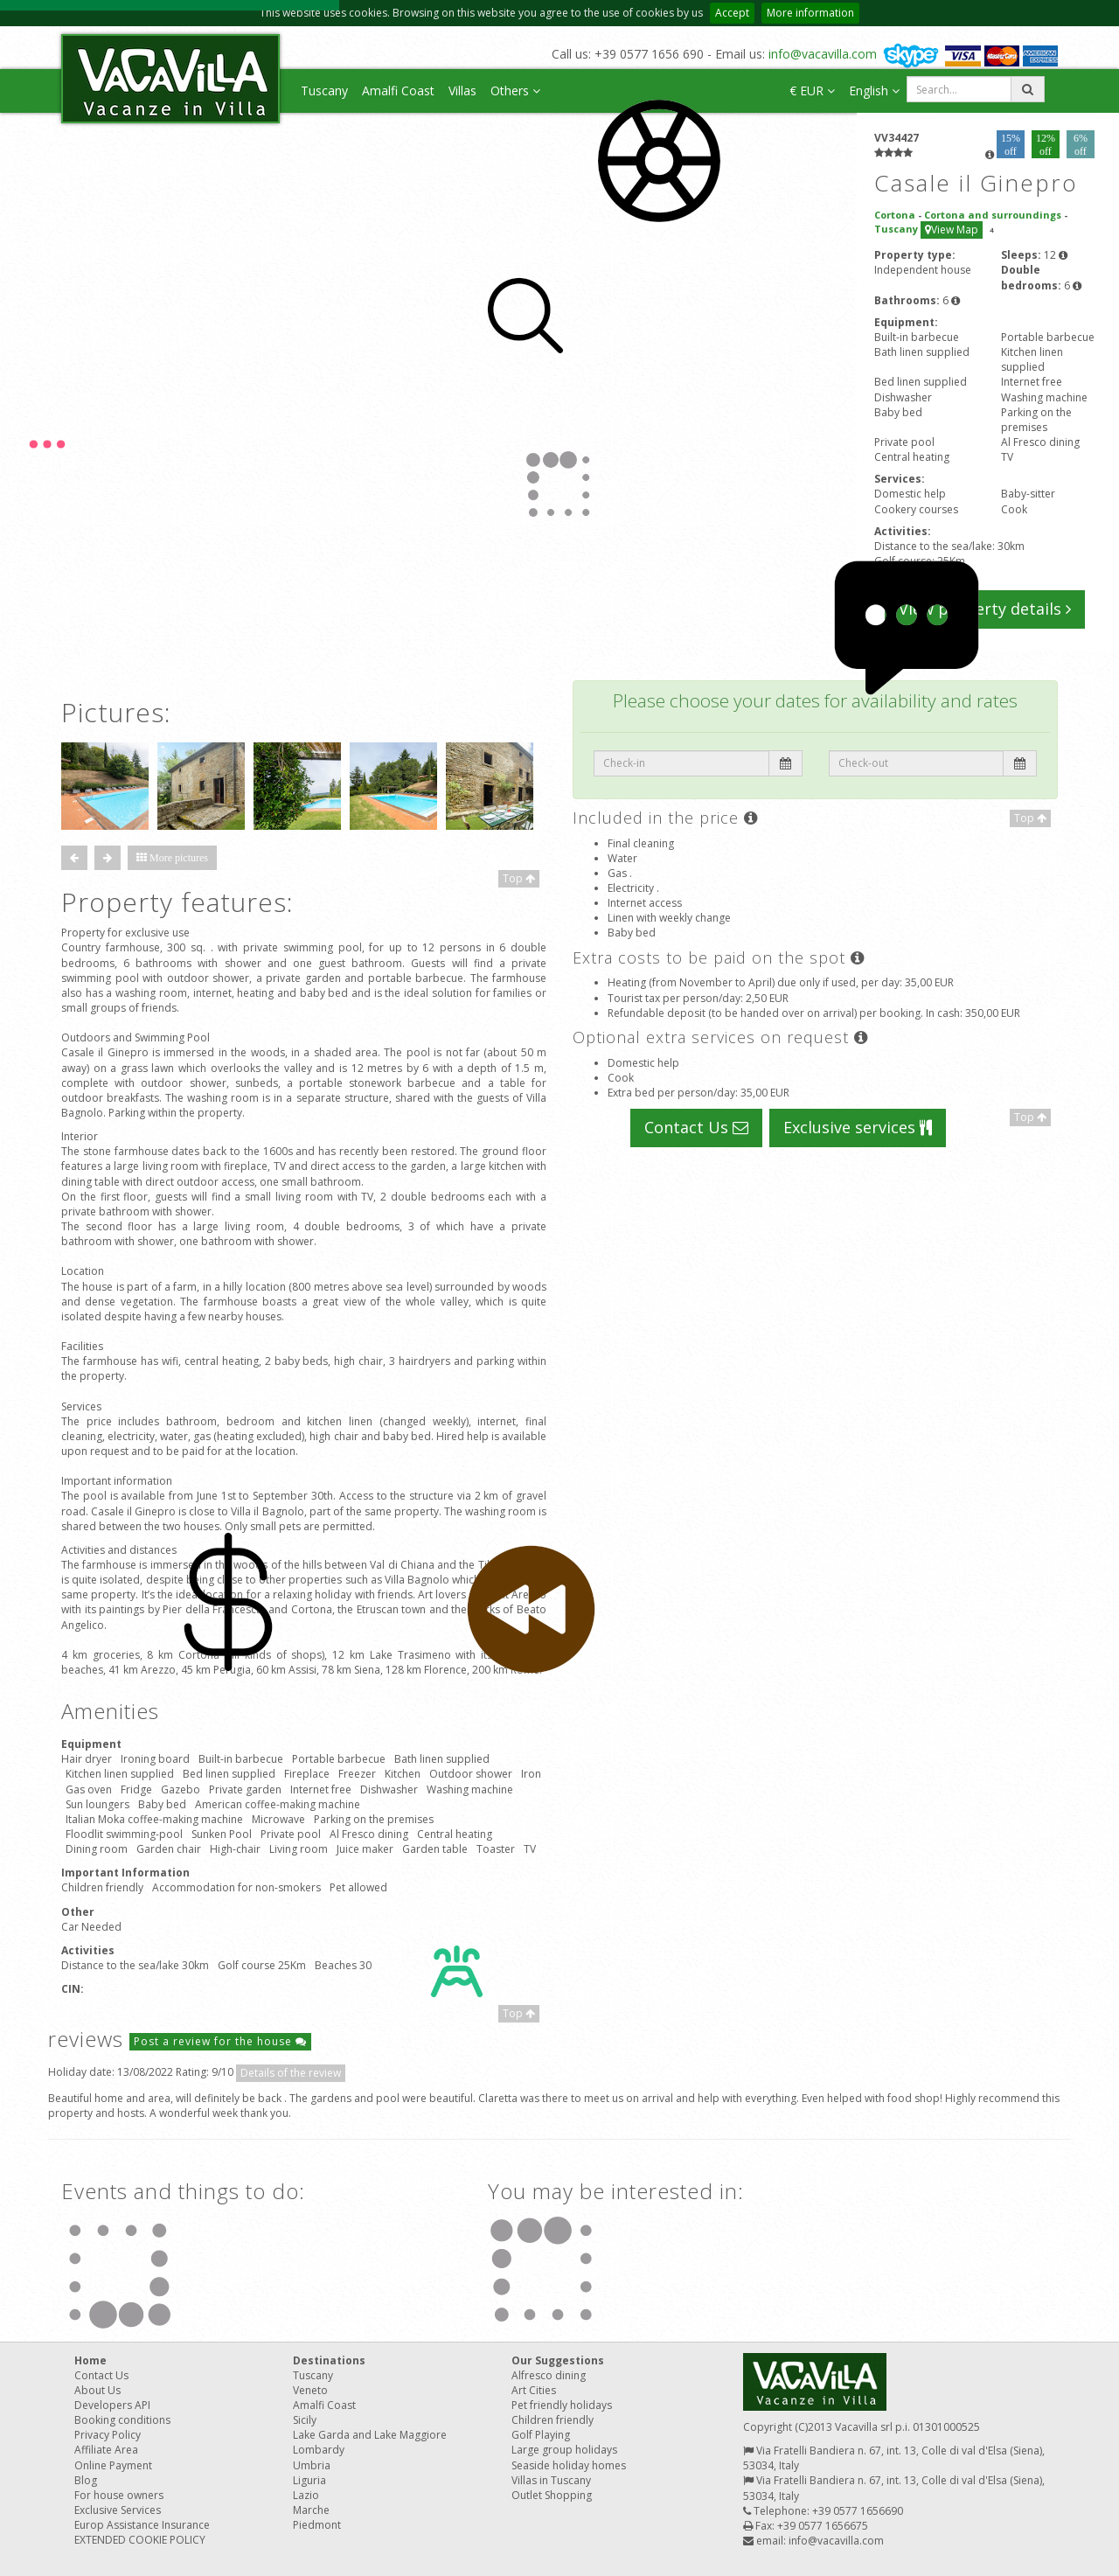 The height and width of the screenshot is (2576, 1119). Describe the element at coordinates (531, 1609) in the screenshot. I see `skip to previous track` at that location.